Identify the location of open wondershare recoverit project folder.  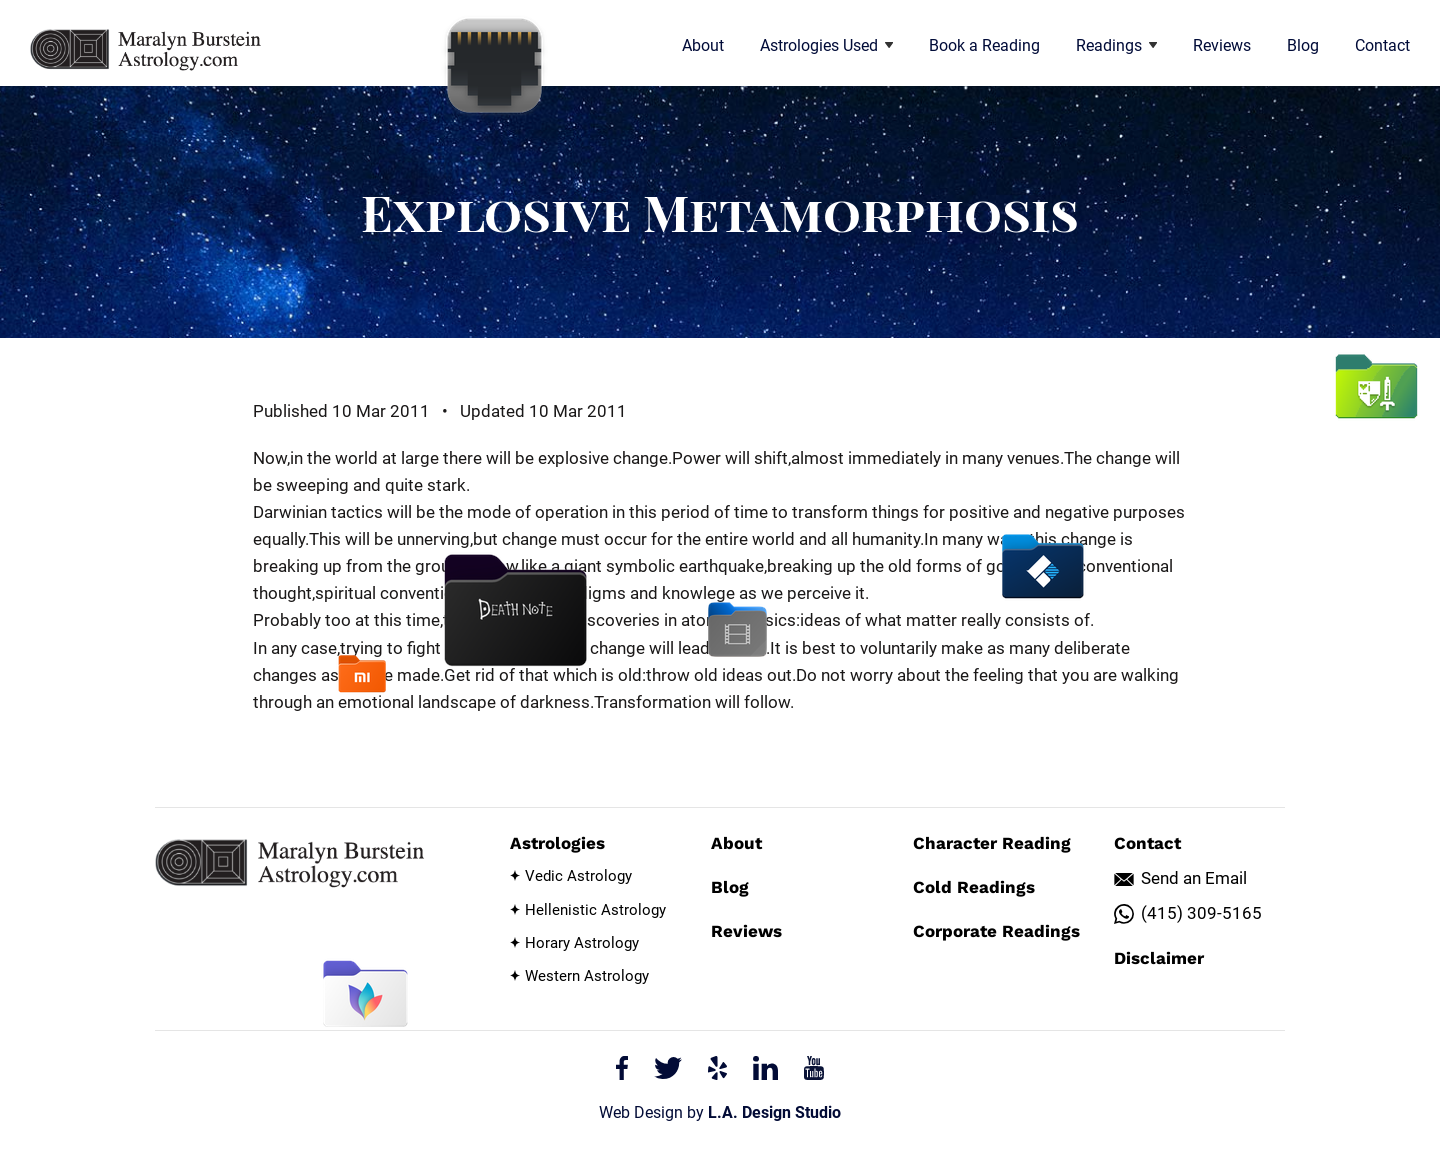
(1042, 568).